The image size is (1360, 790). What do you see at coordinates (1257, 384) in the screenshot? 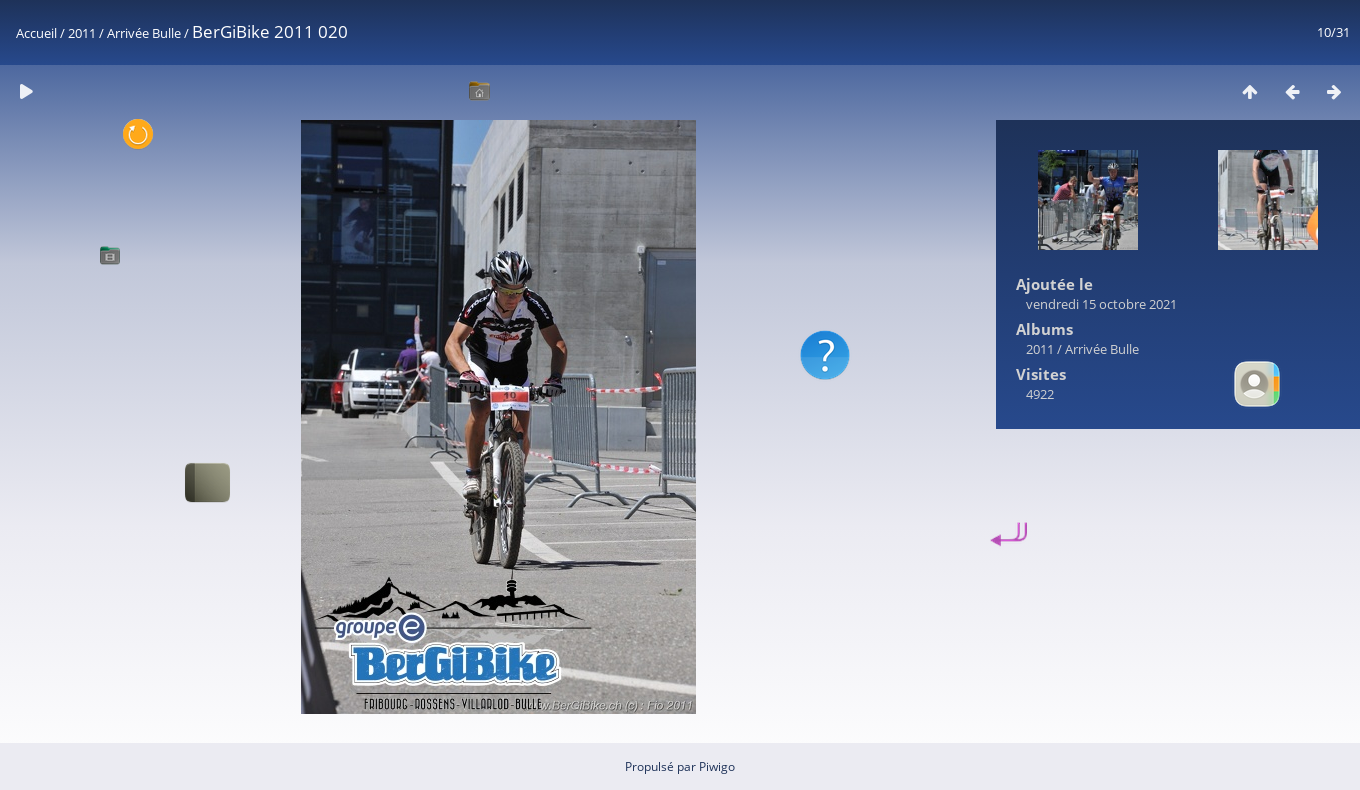
I see `open the contacts app` at bounding box center [1257, 384].